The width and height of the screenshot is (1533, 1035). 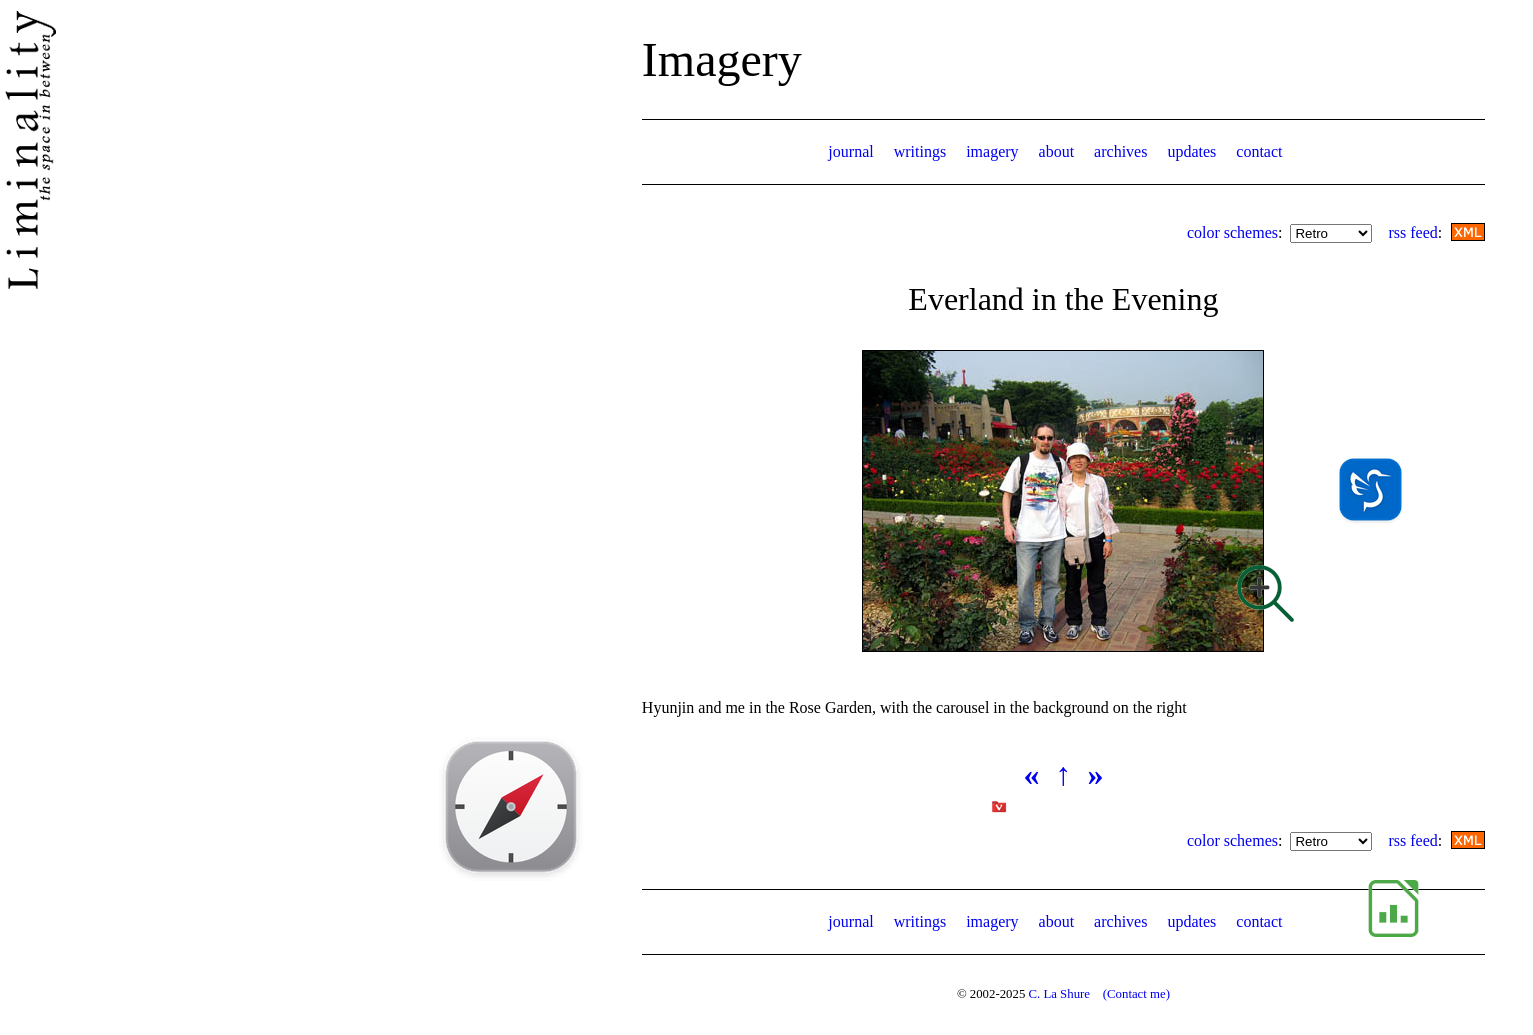 What do you see at coordinates (1393, 908) in the screenshot?
I see `open LibreOffice Calc spreadsheet application` at bounding box center [1393, 908].